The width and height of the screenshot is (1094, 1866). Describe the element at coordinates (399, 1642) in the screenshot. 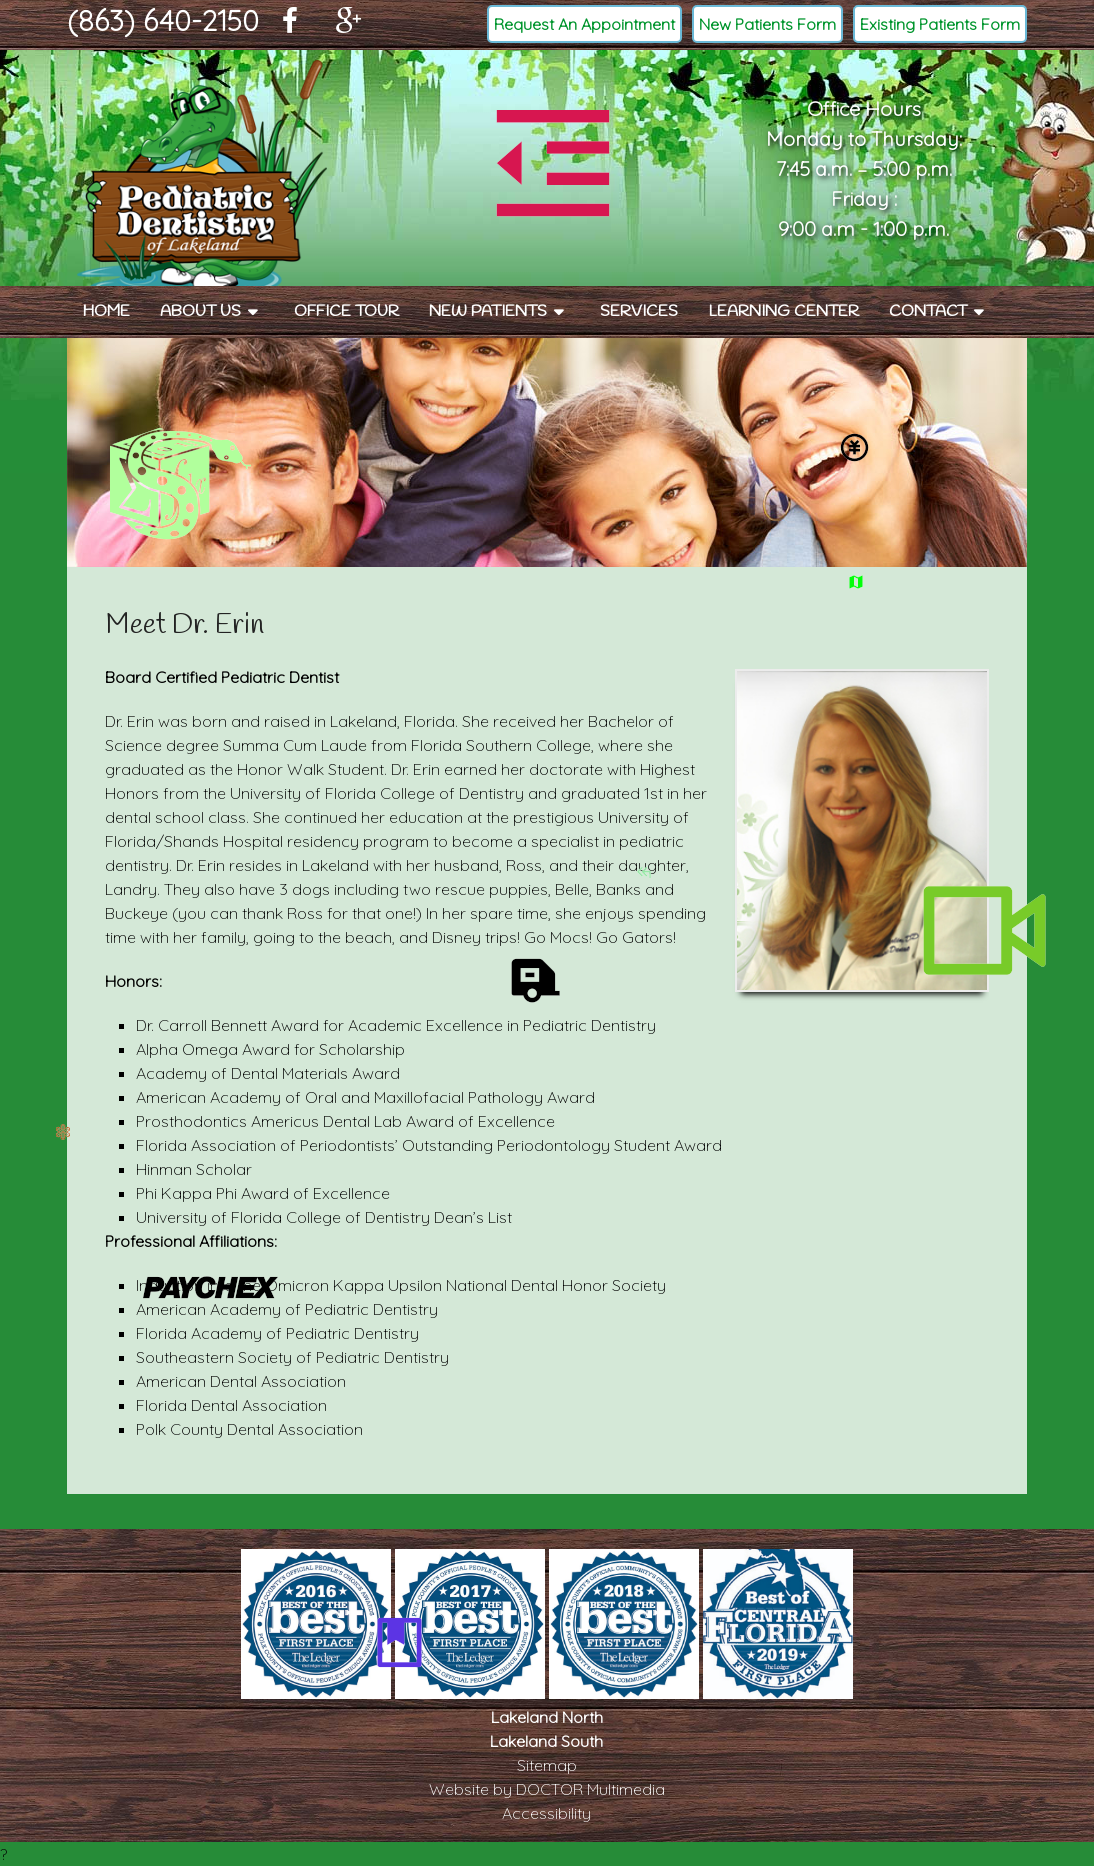

I see `view bookmarked file` at that location.